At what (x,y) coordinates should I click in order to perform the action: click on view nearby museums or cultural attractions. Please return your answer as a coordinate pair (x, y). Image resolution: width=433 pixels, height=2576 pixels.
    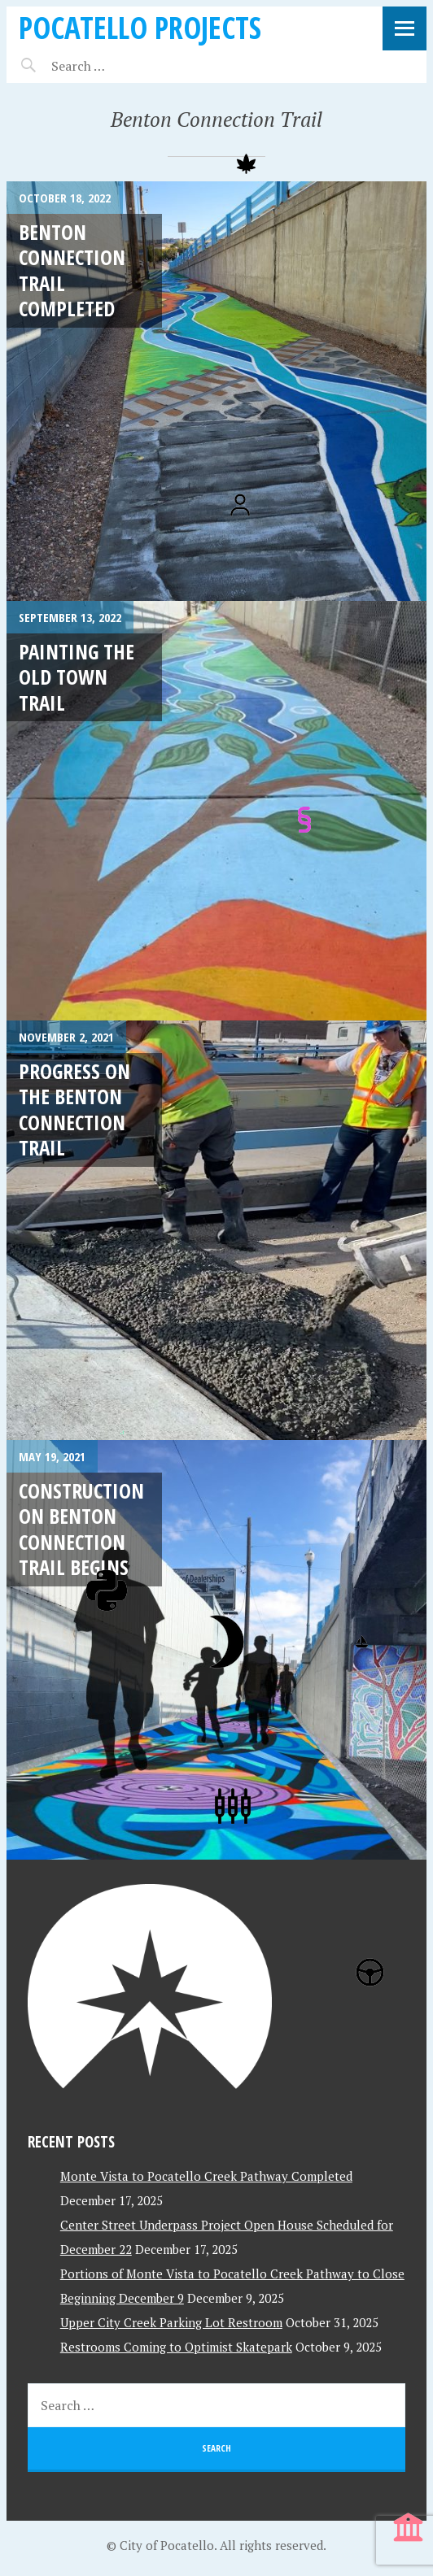
    Looking at the image, I should click on (408, 2526).